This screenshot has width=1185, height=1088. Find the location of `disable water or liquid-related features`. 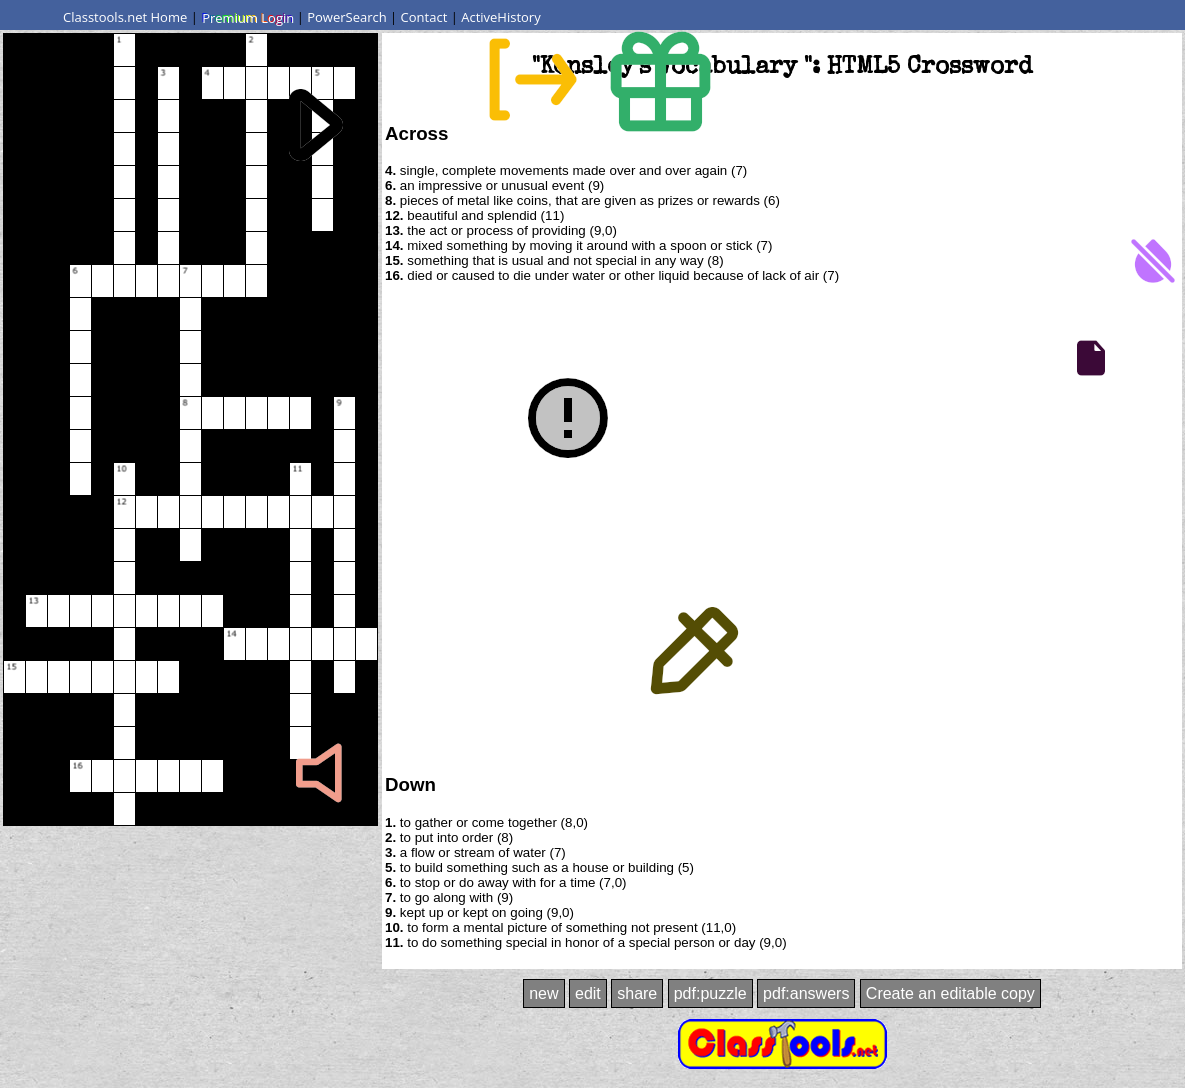

disable water or liquid-related features is located at coordinates (1153, 261).